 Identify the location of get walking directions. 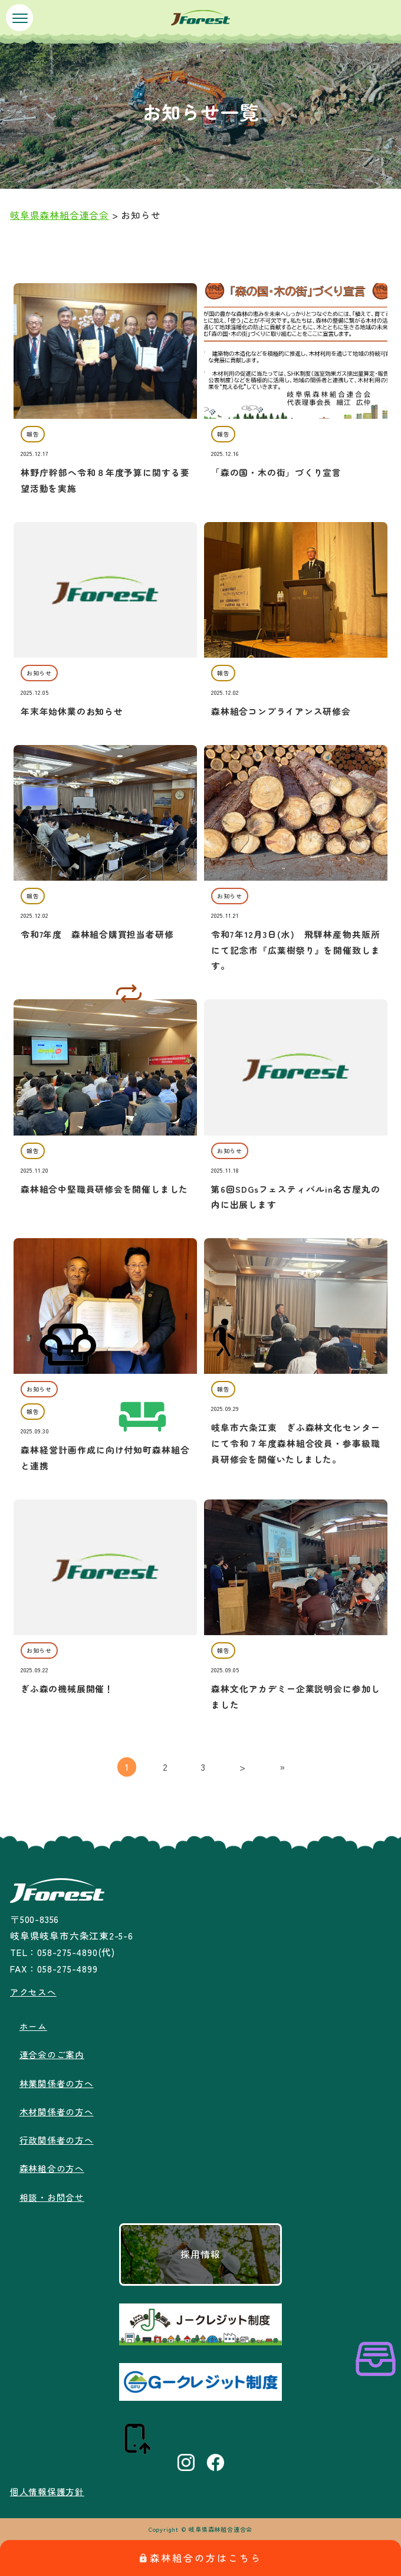
(225, 1337).